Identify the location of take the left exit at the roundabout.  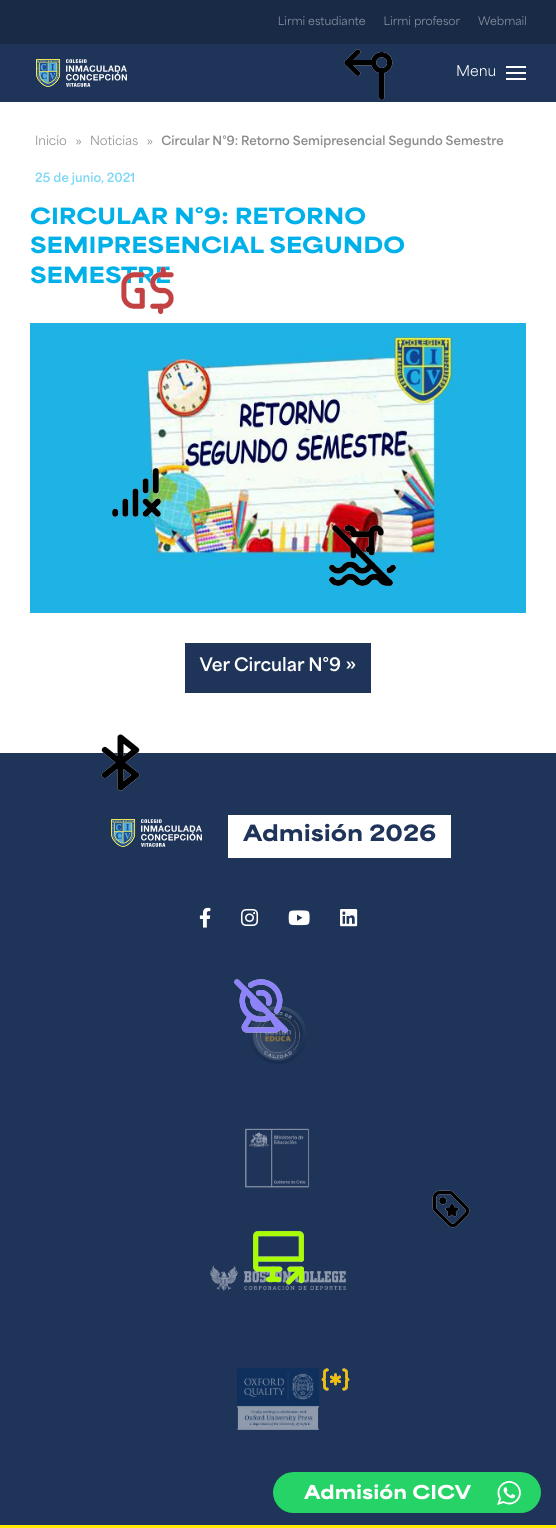
(371, 76).